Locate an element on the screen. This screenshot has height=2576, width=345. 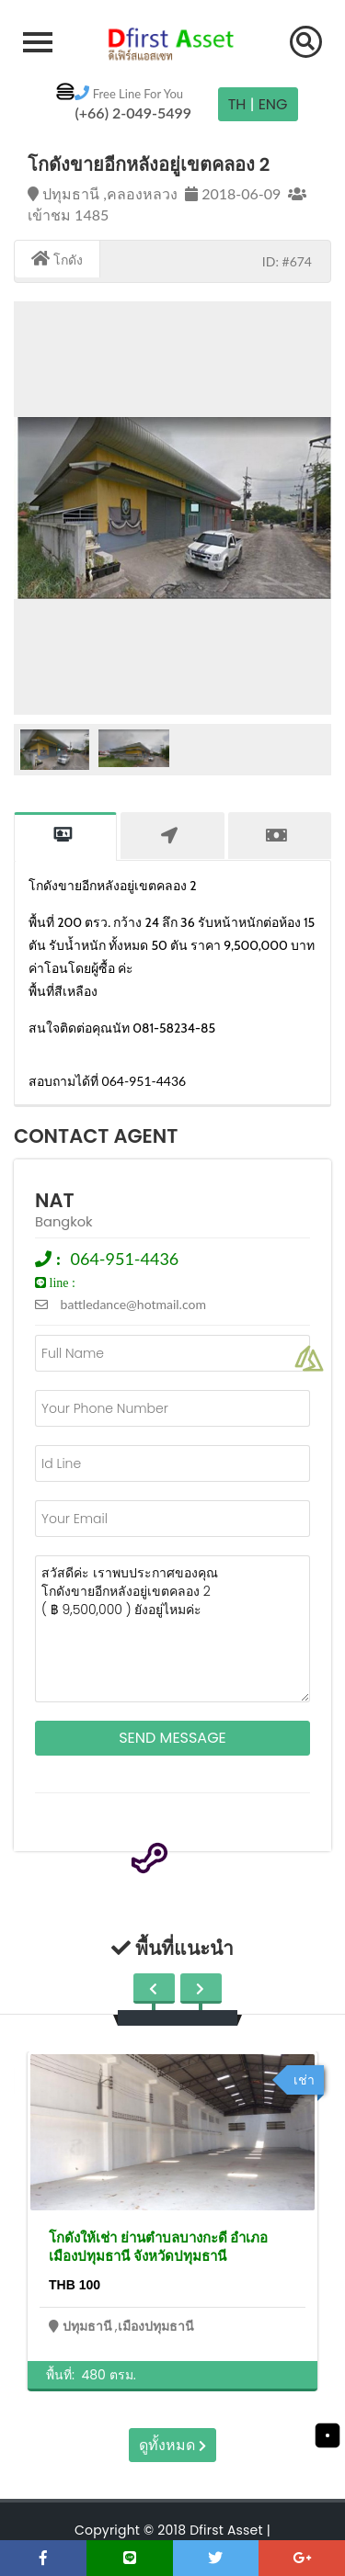
access microsoft azure cloud services is located at coordinates (309, 1360).